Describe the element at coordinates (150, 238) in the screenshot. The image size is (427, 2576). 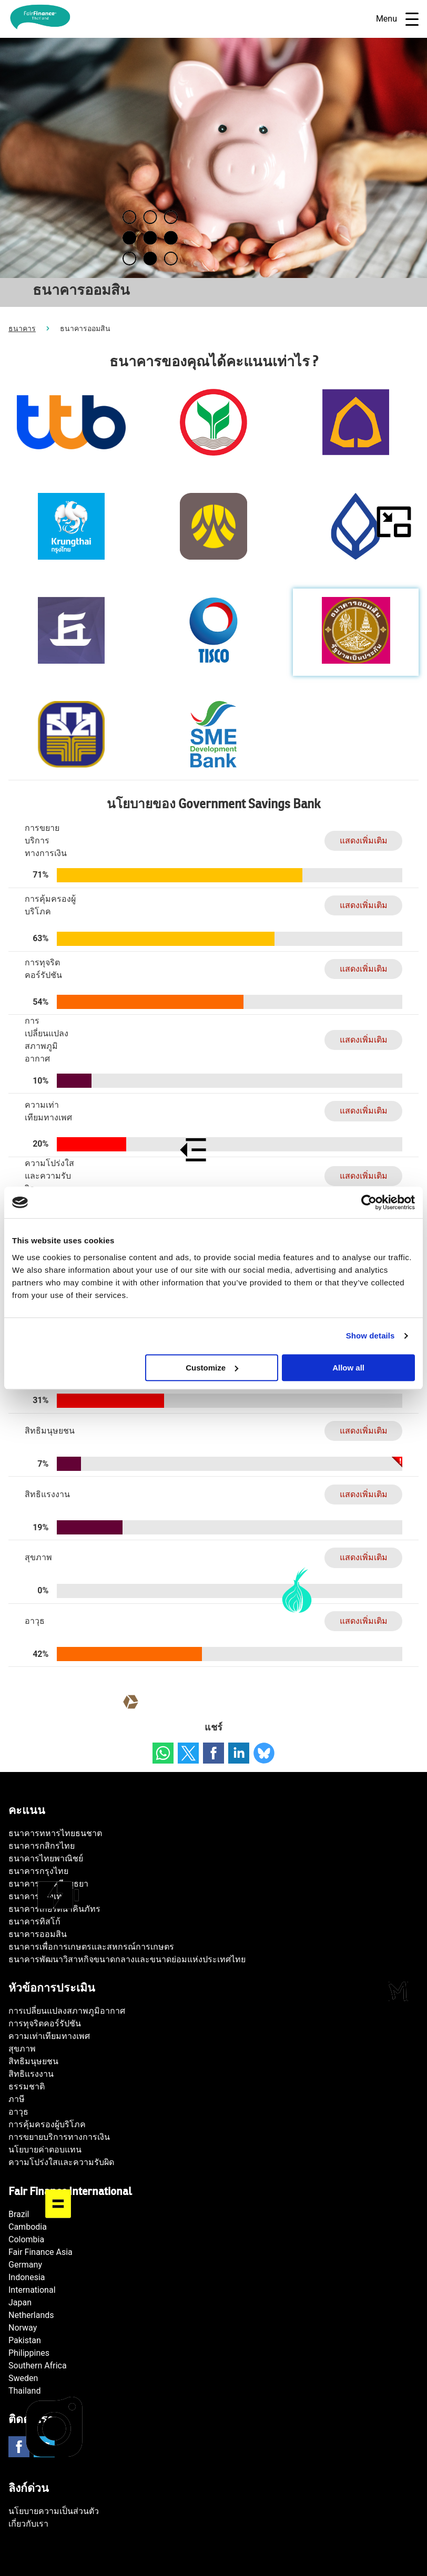
I see `open tailscale vpn settings` at that location.